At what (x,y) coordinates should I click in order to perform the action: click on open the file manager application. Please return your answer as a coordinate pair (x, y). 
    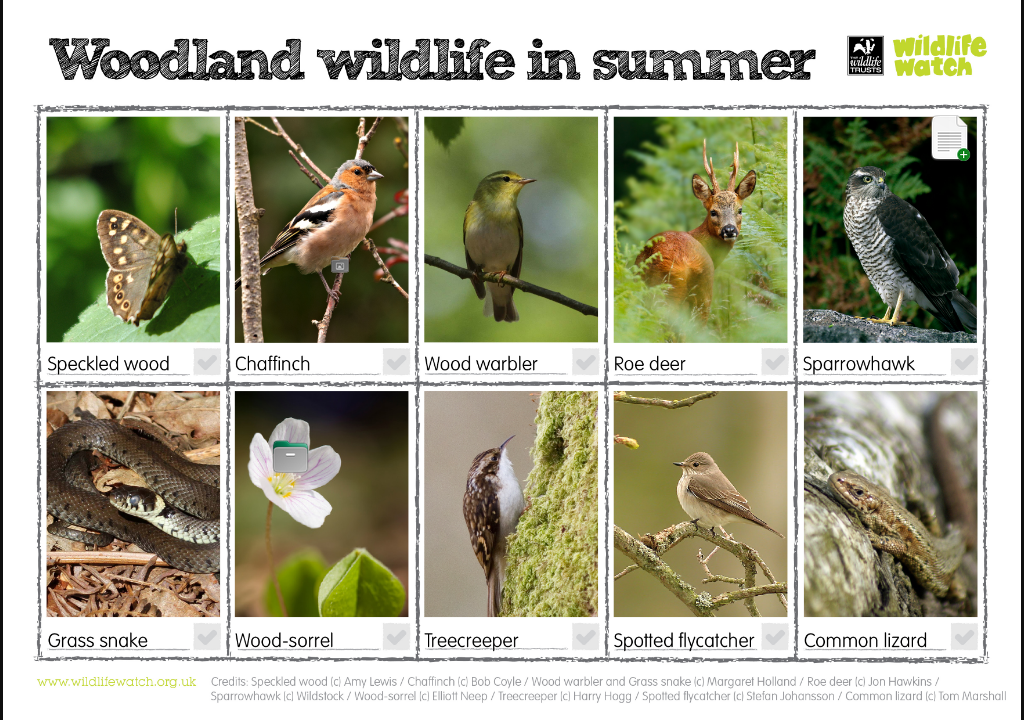
    Looking at the image, I should click on (290, 456).